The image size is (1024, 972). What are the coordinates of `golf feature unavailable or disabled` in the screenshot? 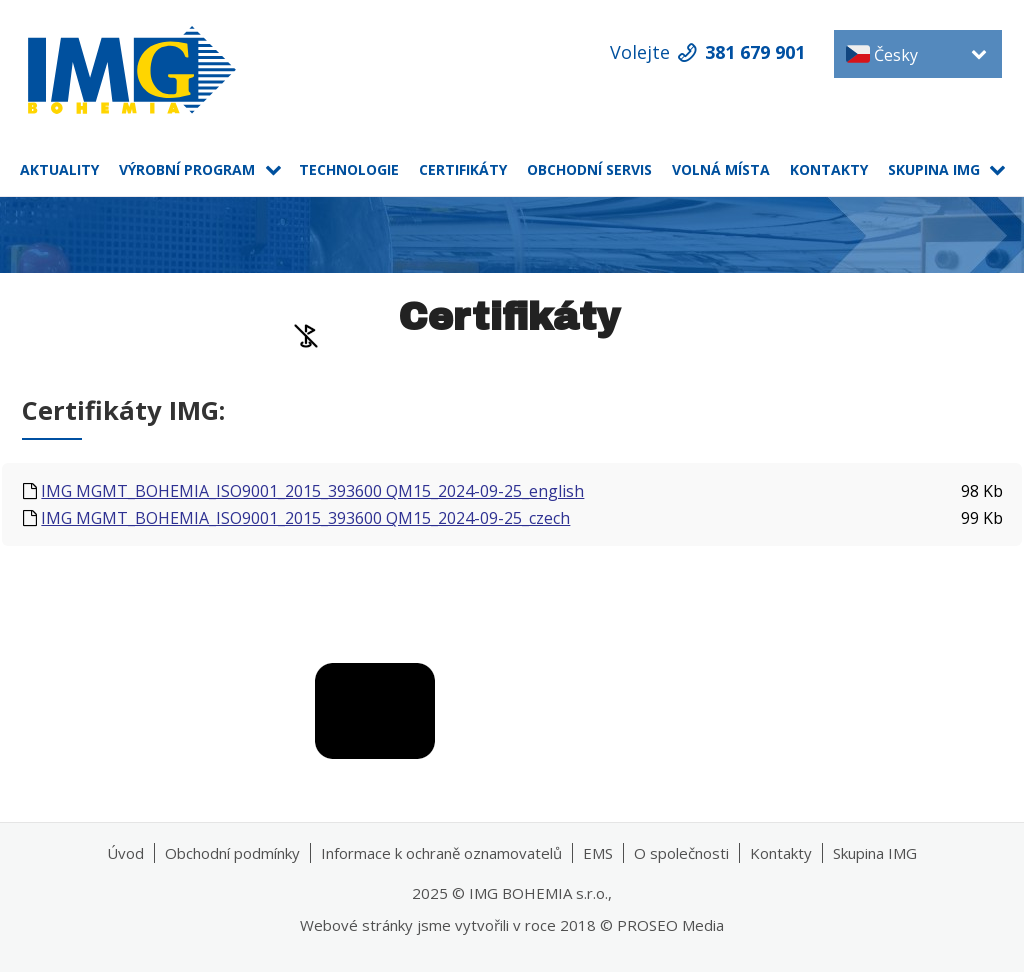 It's located at (306, 336).